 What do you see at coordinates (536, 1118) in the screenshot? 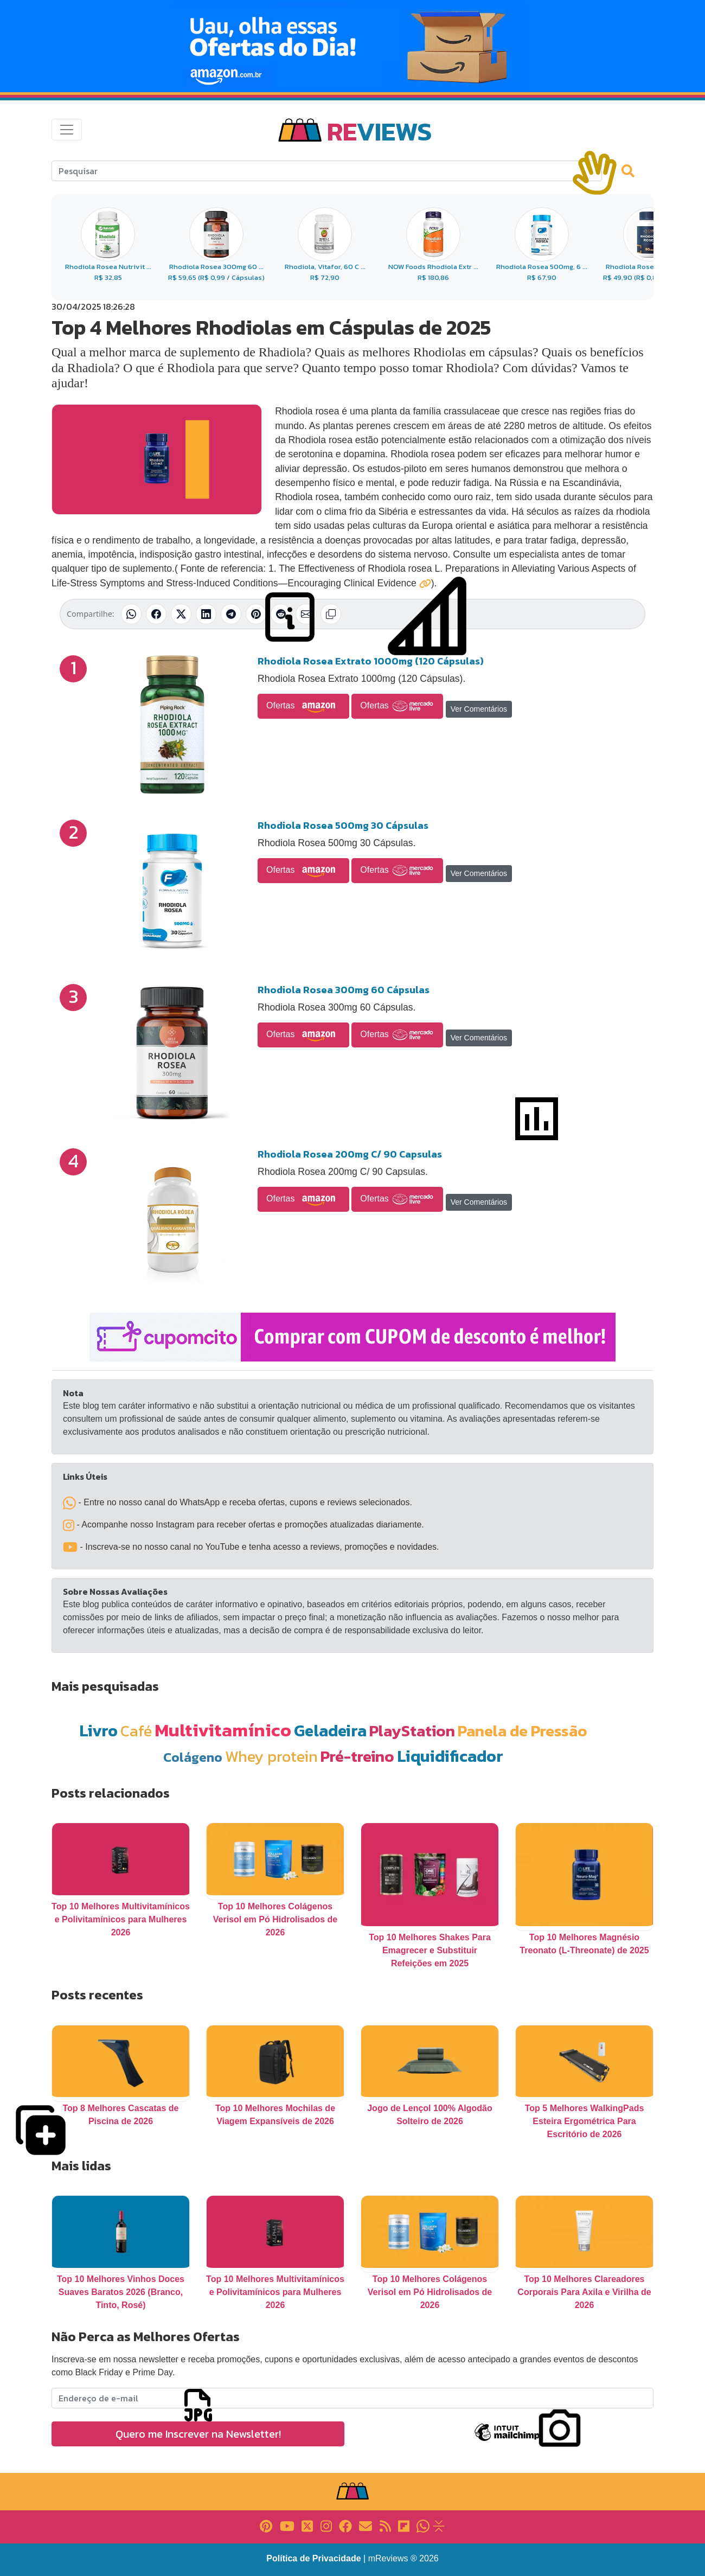
I see `insert a chart or graph into a document` at bounding box center [536, 1118].